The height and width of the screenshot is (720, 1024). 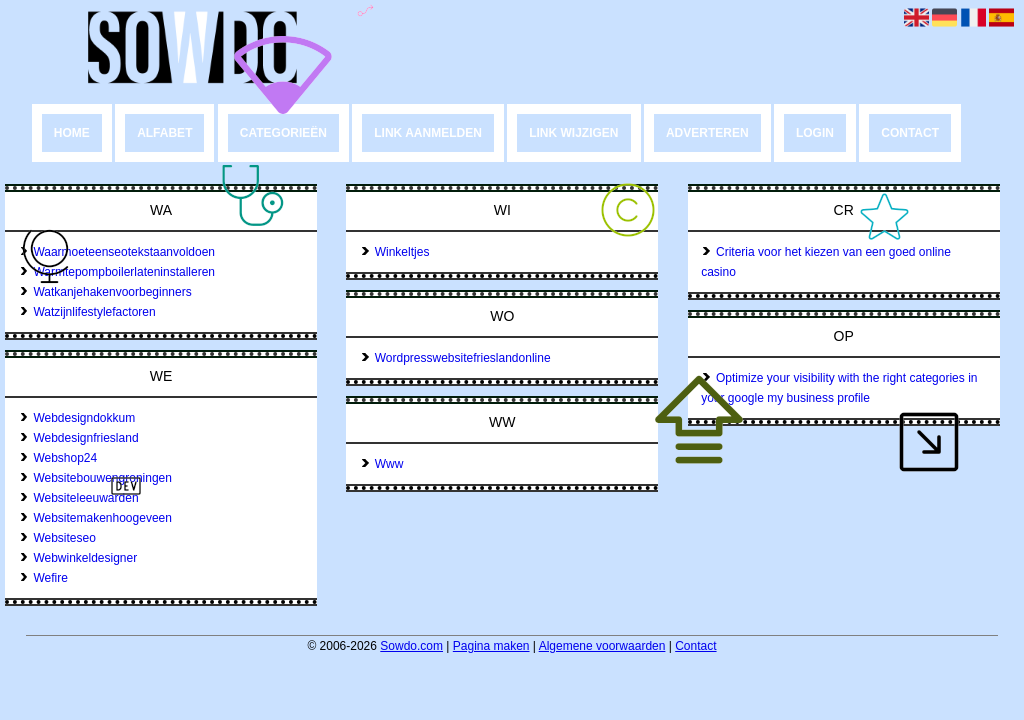 I want to click on visit the DEV Community platform, so click(x=126, y=486).